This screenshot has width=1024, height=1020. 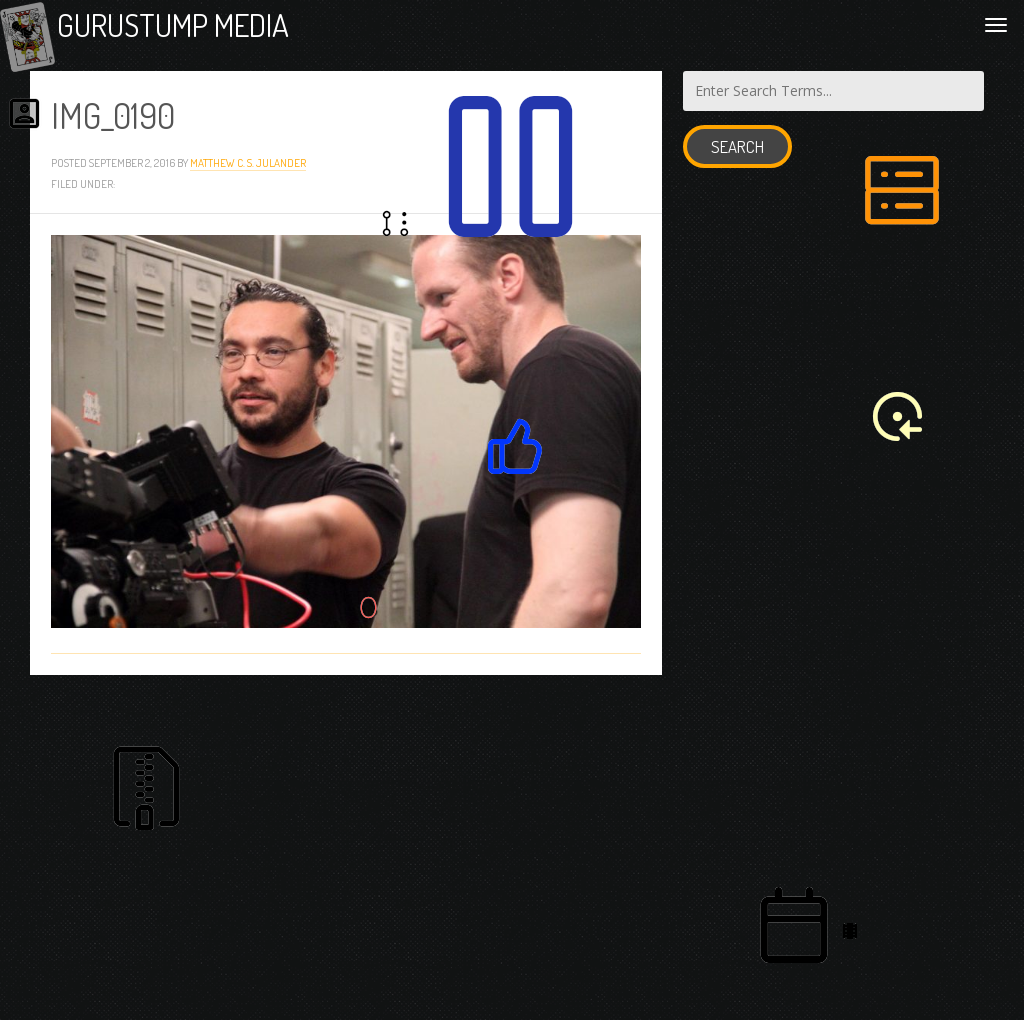 I want to click on access movies or video content, so click(x=850, y=931).